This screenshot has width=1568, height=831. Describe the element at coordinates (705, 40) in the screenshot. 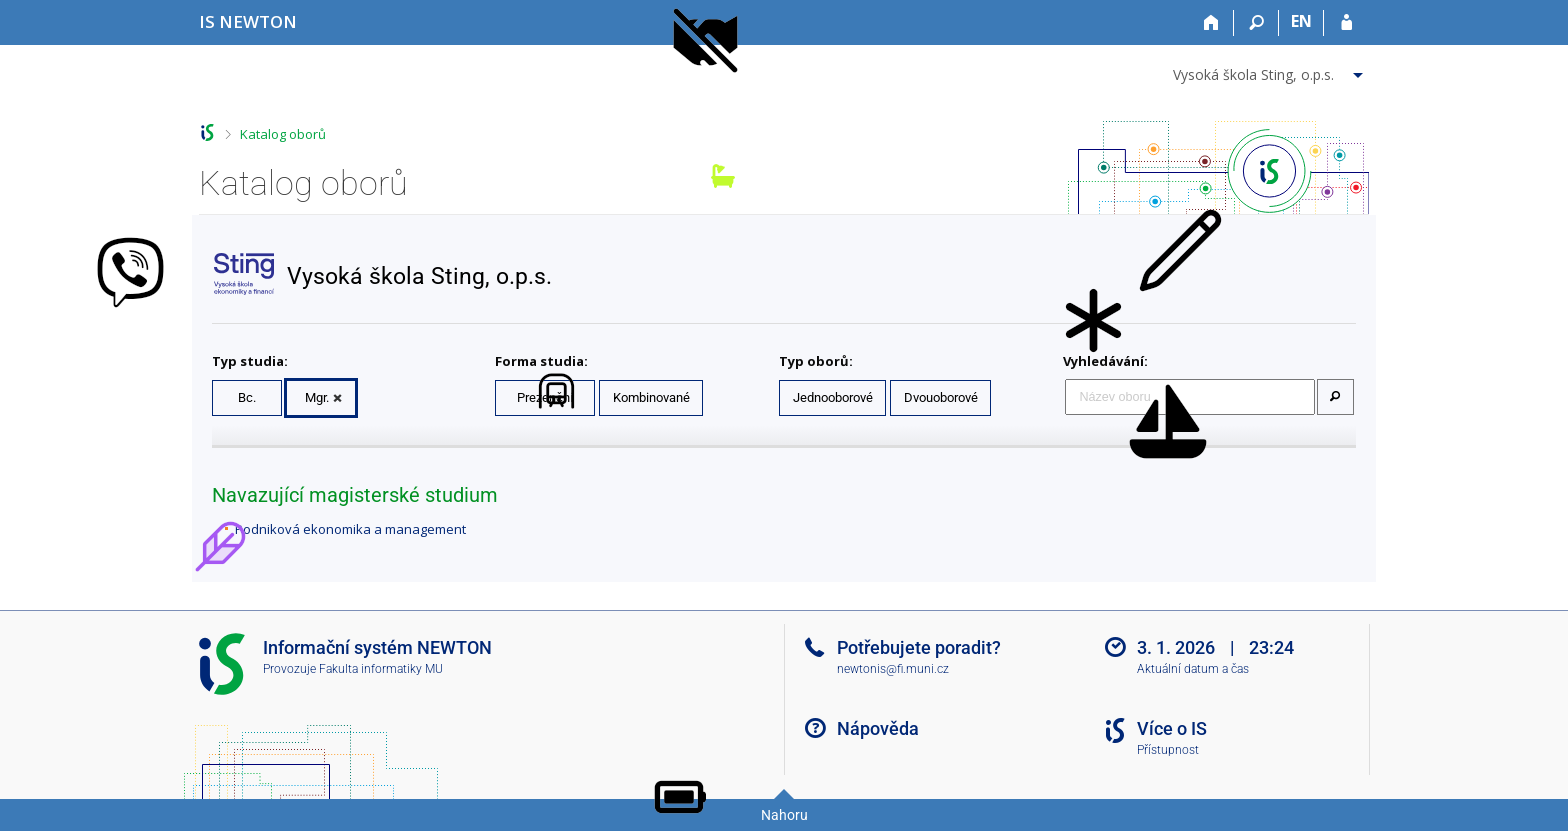

I see `indicates a canceled or declined agreement` at that location.